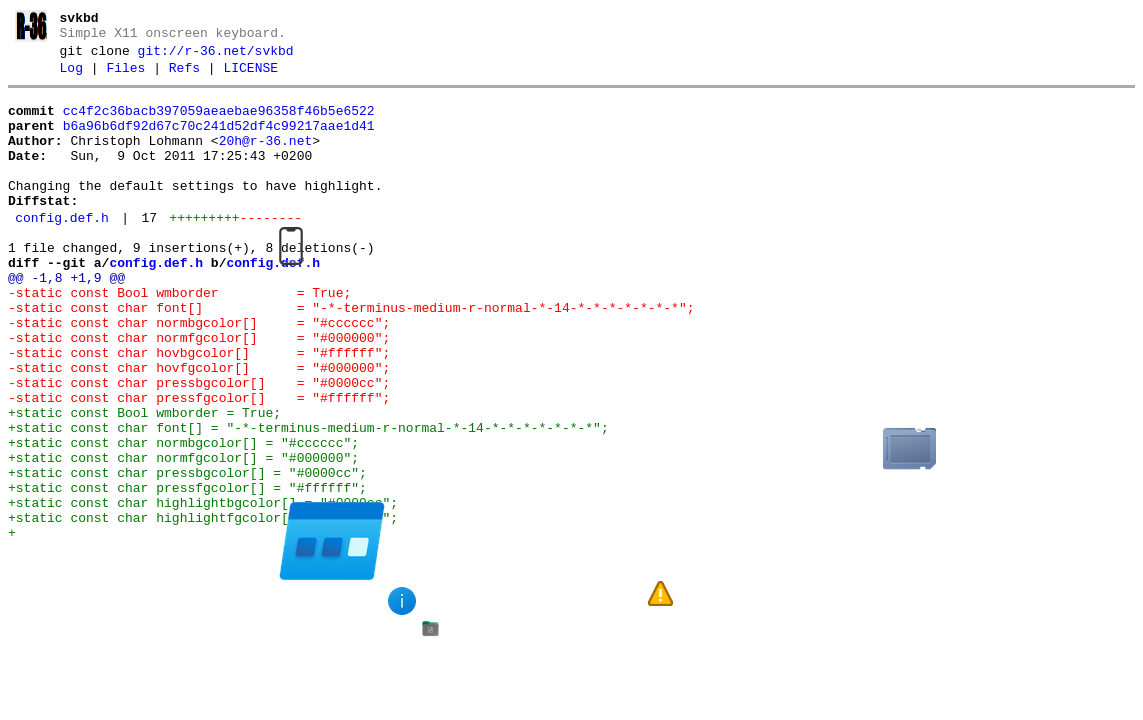 Image resolution: width=1143 pixels, height=720 pixels. Describe the element at coordinates (909, 449) in the screenshot. I see `save the current file or document` at that location.